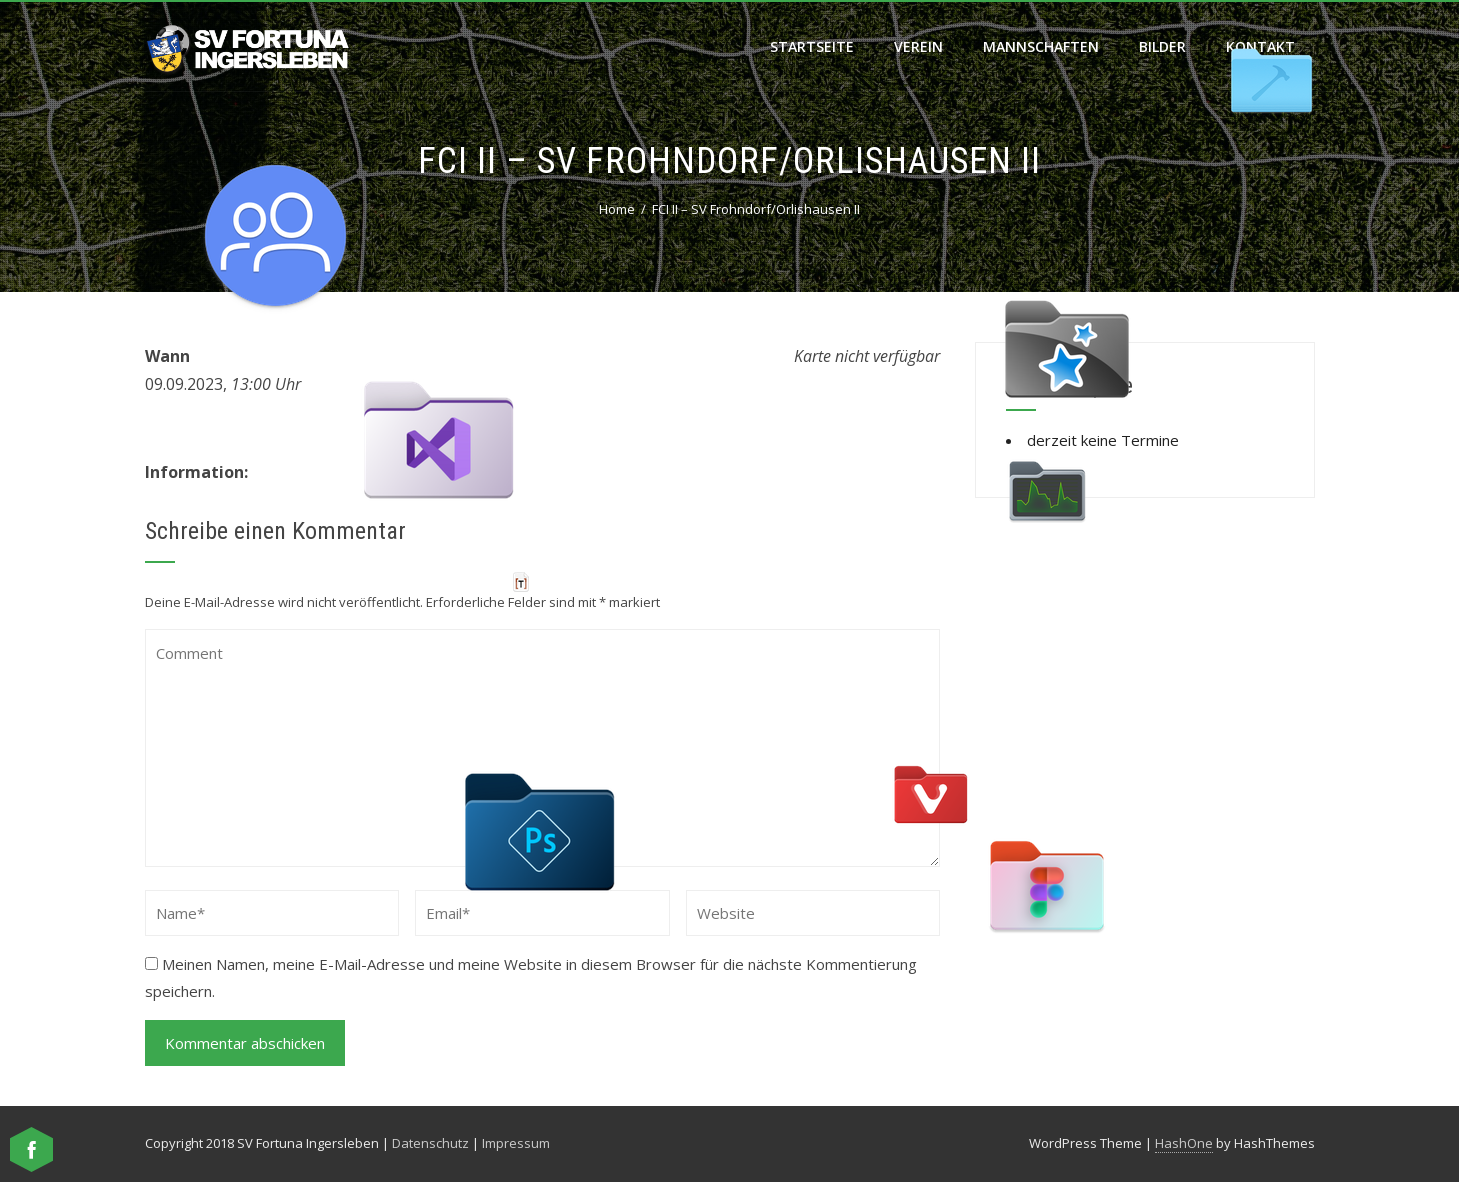 The width and height of the screenshot is (1459, 1182). I want to click on open folder containing Adobe Photoshop Express files, so click(539, 836).